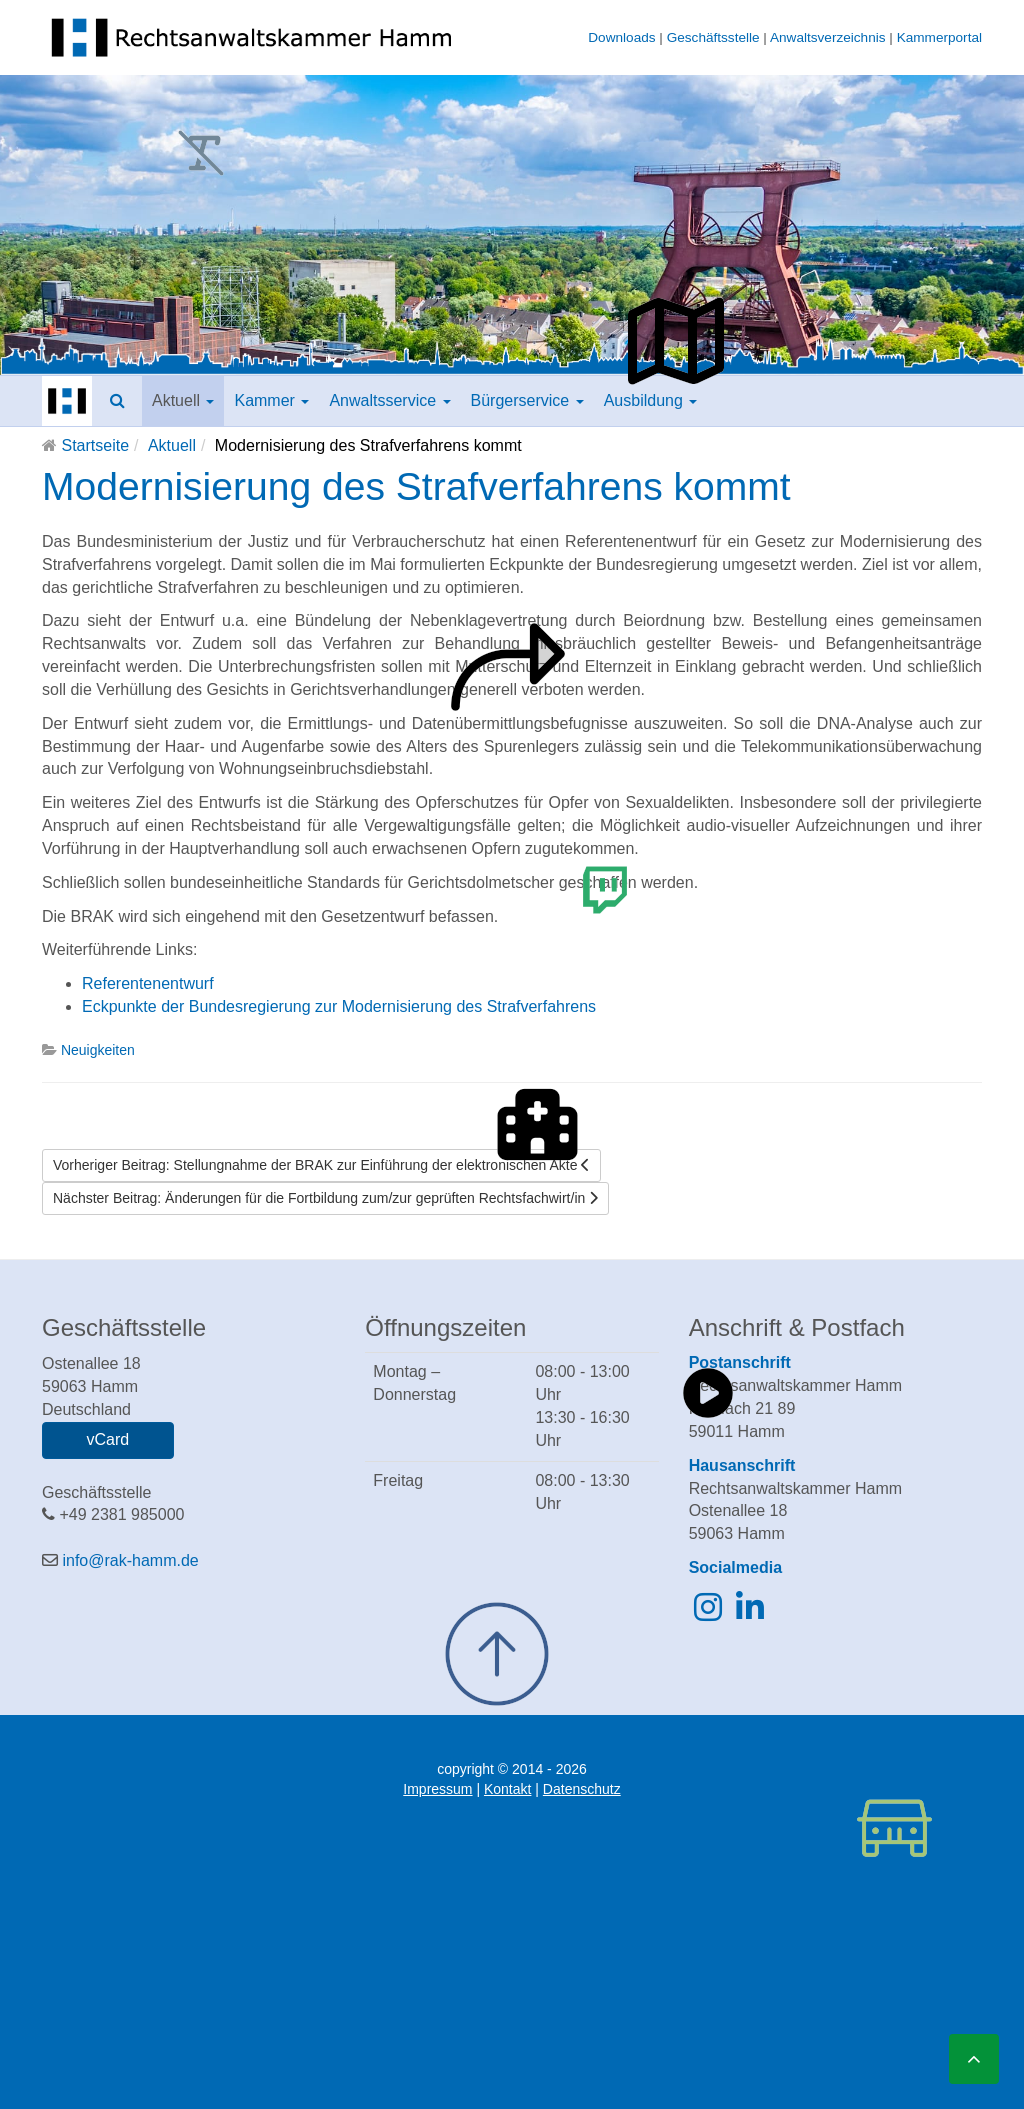 The width and height of the screenshot is (1024, 2109). I want to click on upload a file or content, so click(497, 1654).